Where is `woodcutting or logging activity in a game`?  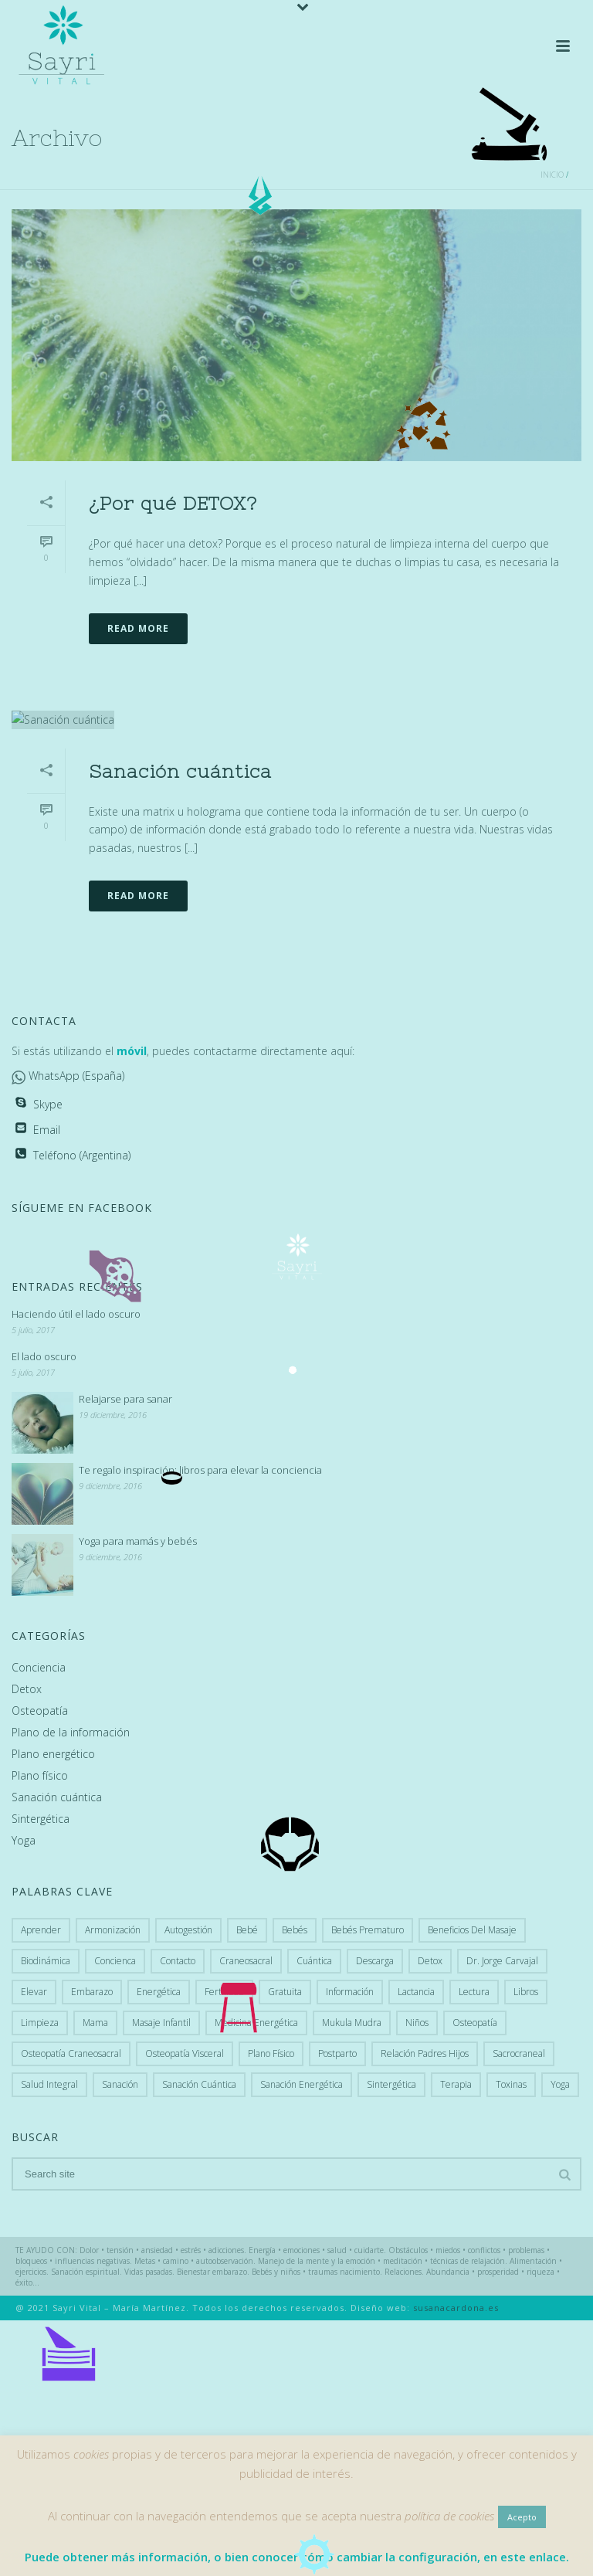
woodcutting or logging activity in a game is located at coordinates (509, 124).